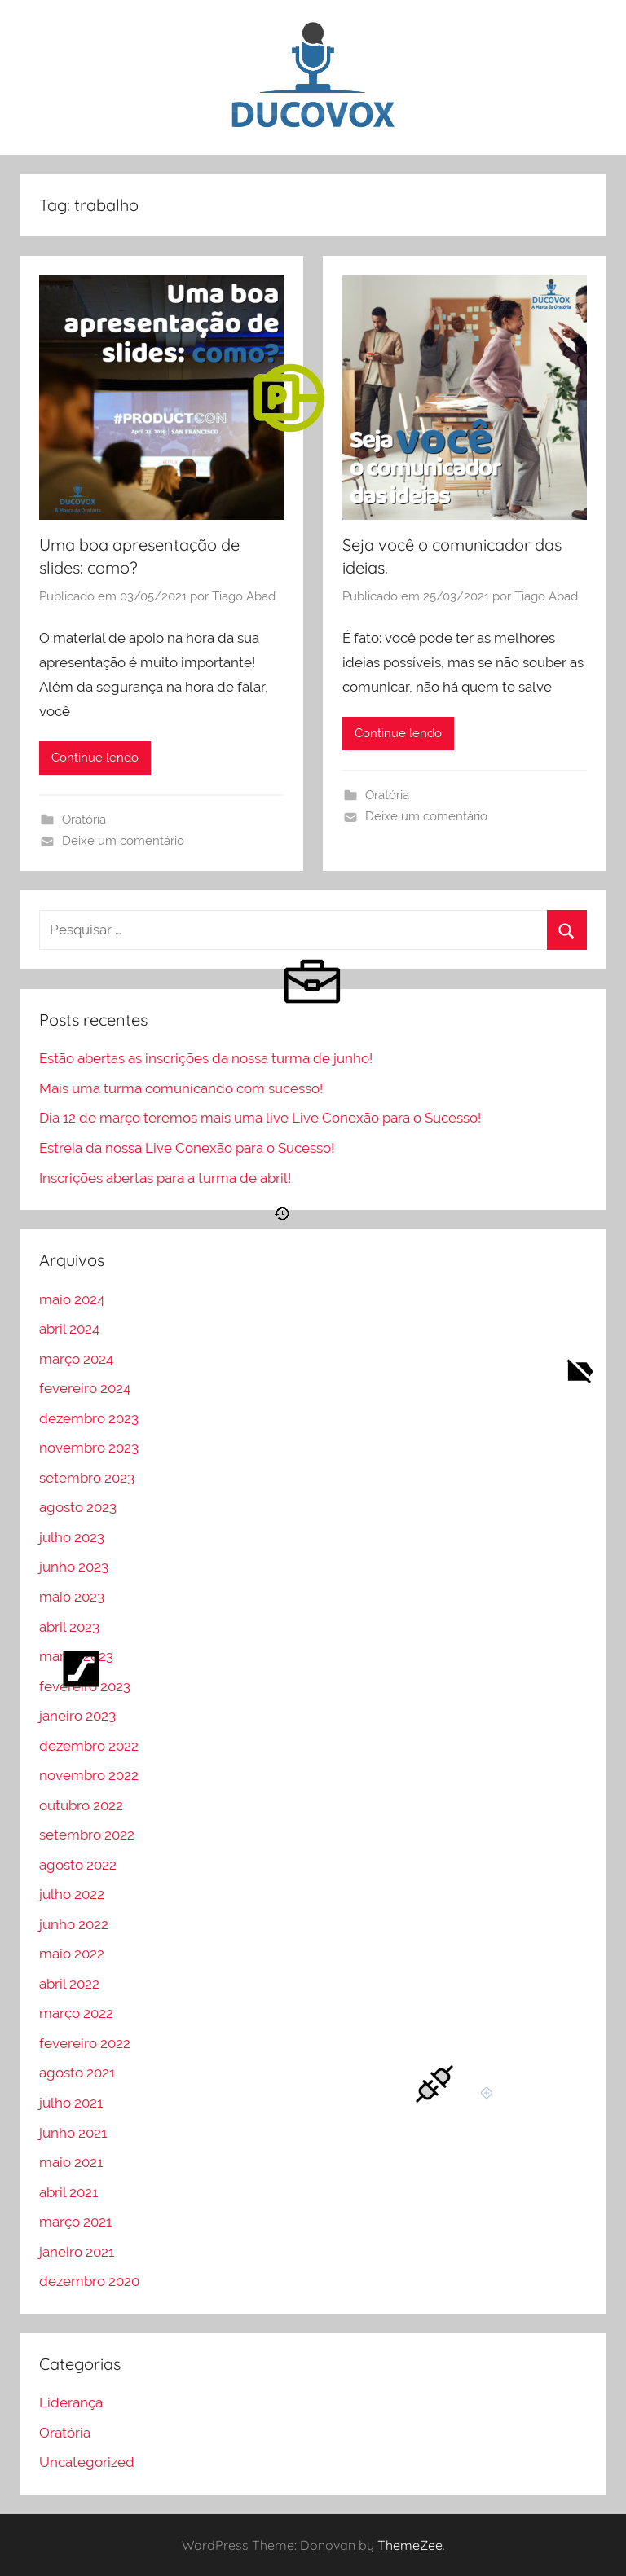 The width and height of the screenshot is (626, 2576). What do you see at coordinates (81, 1668) in the screenshot?
I see `find nearby escalators` at bounding box center [81, 1668].